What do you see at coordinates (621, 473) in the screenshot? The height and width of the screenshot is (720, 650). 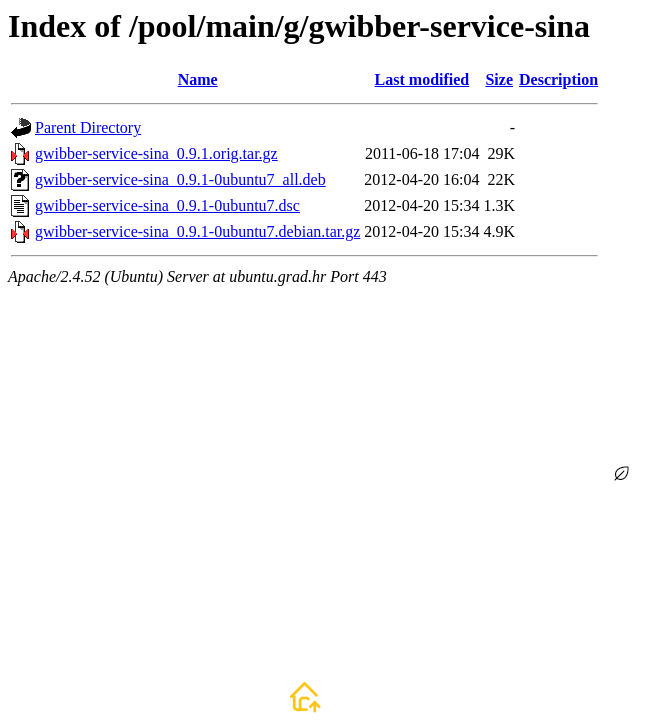 I see `view eco-friendly or sustainable options` at bounding box center [621, 473].